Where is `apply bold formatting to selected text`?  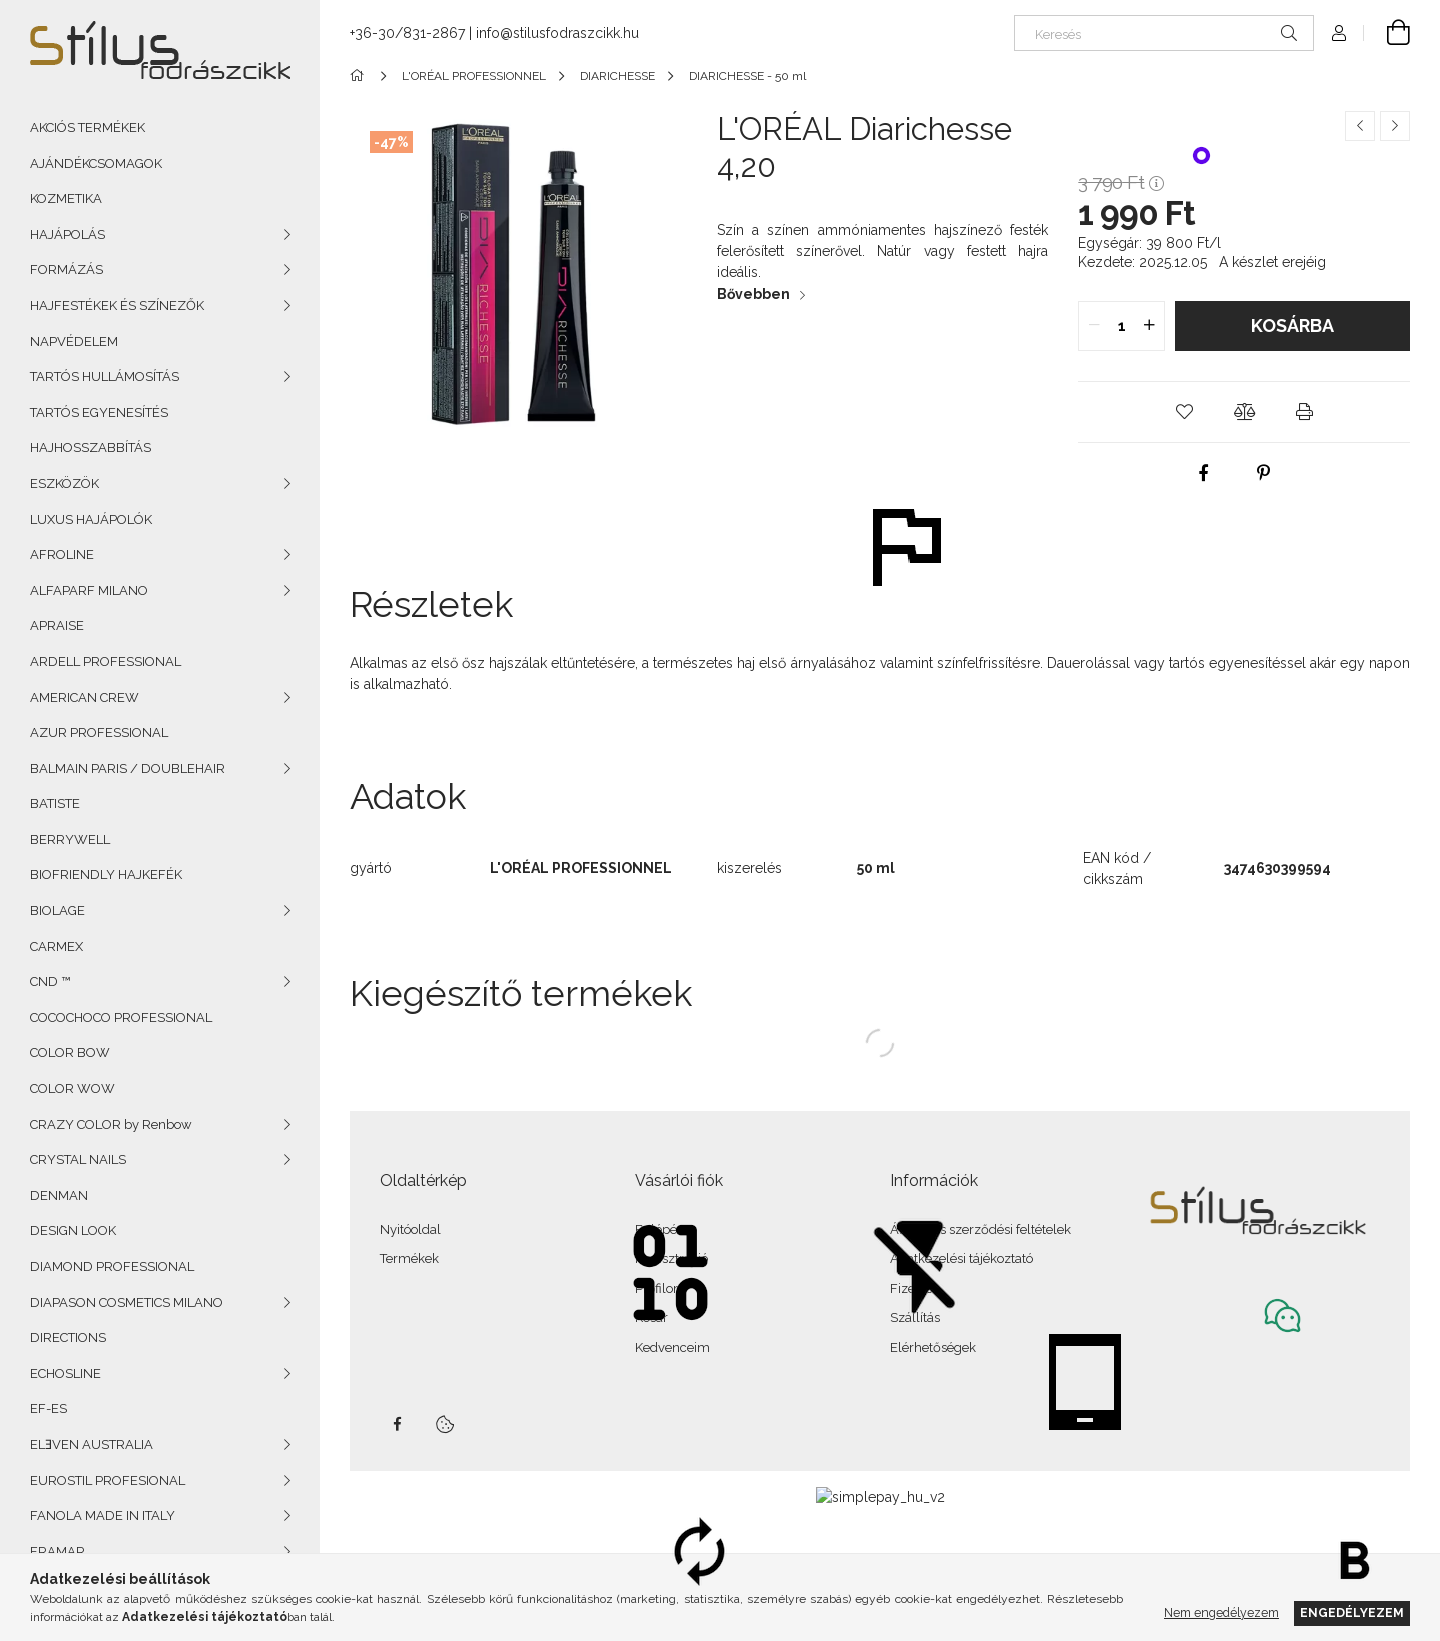 apply bold formatting to selected text is located at coordinates (1354, 1563).